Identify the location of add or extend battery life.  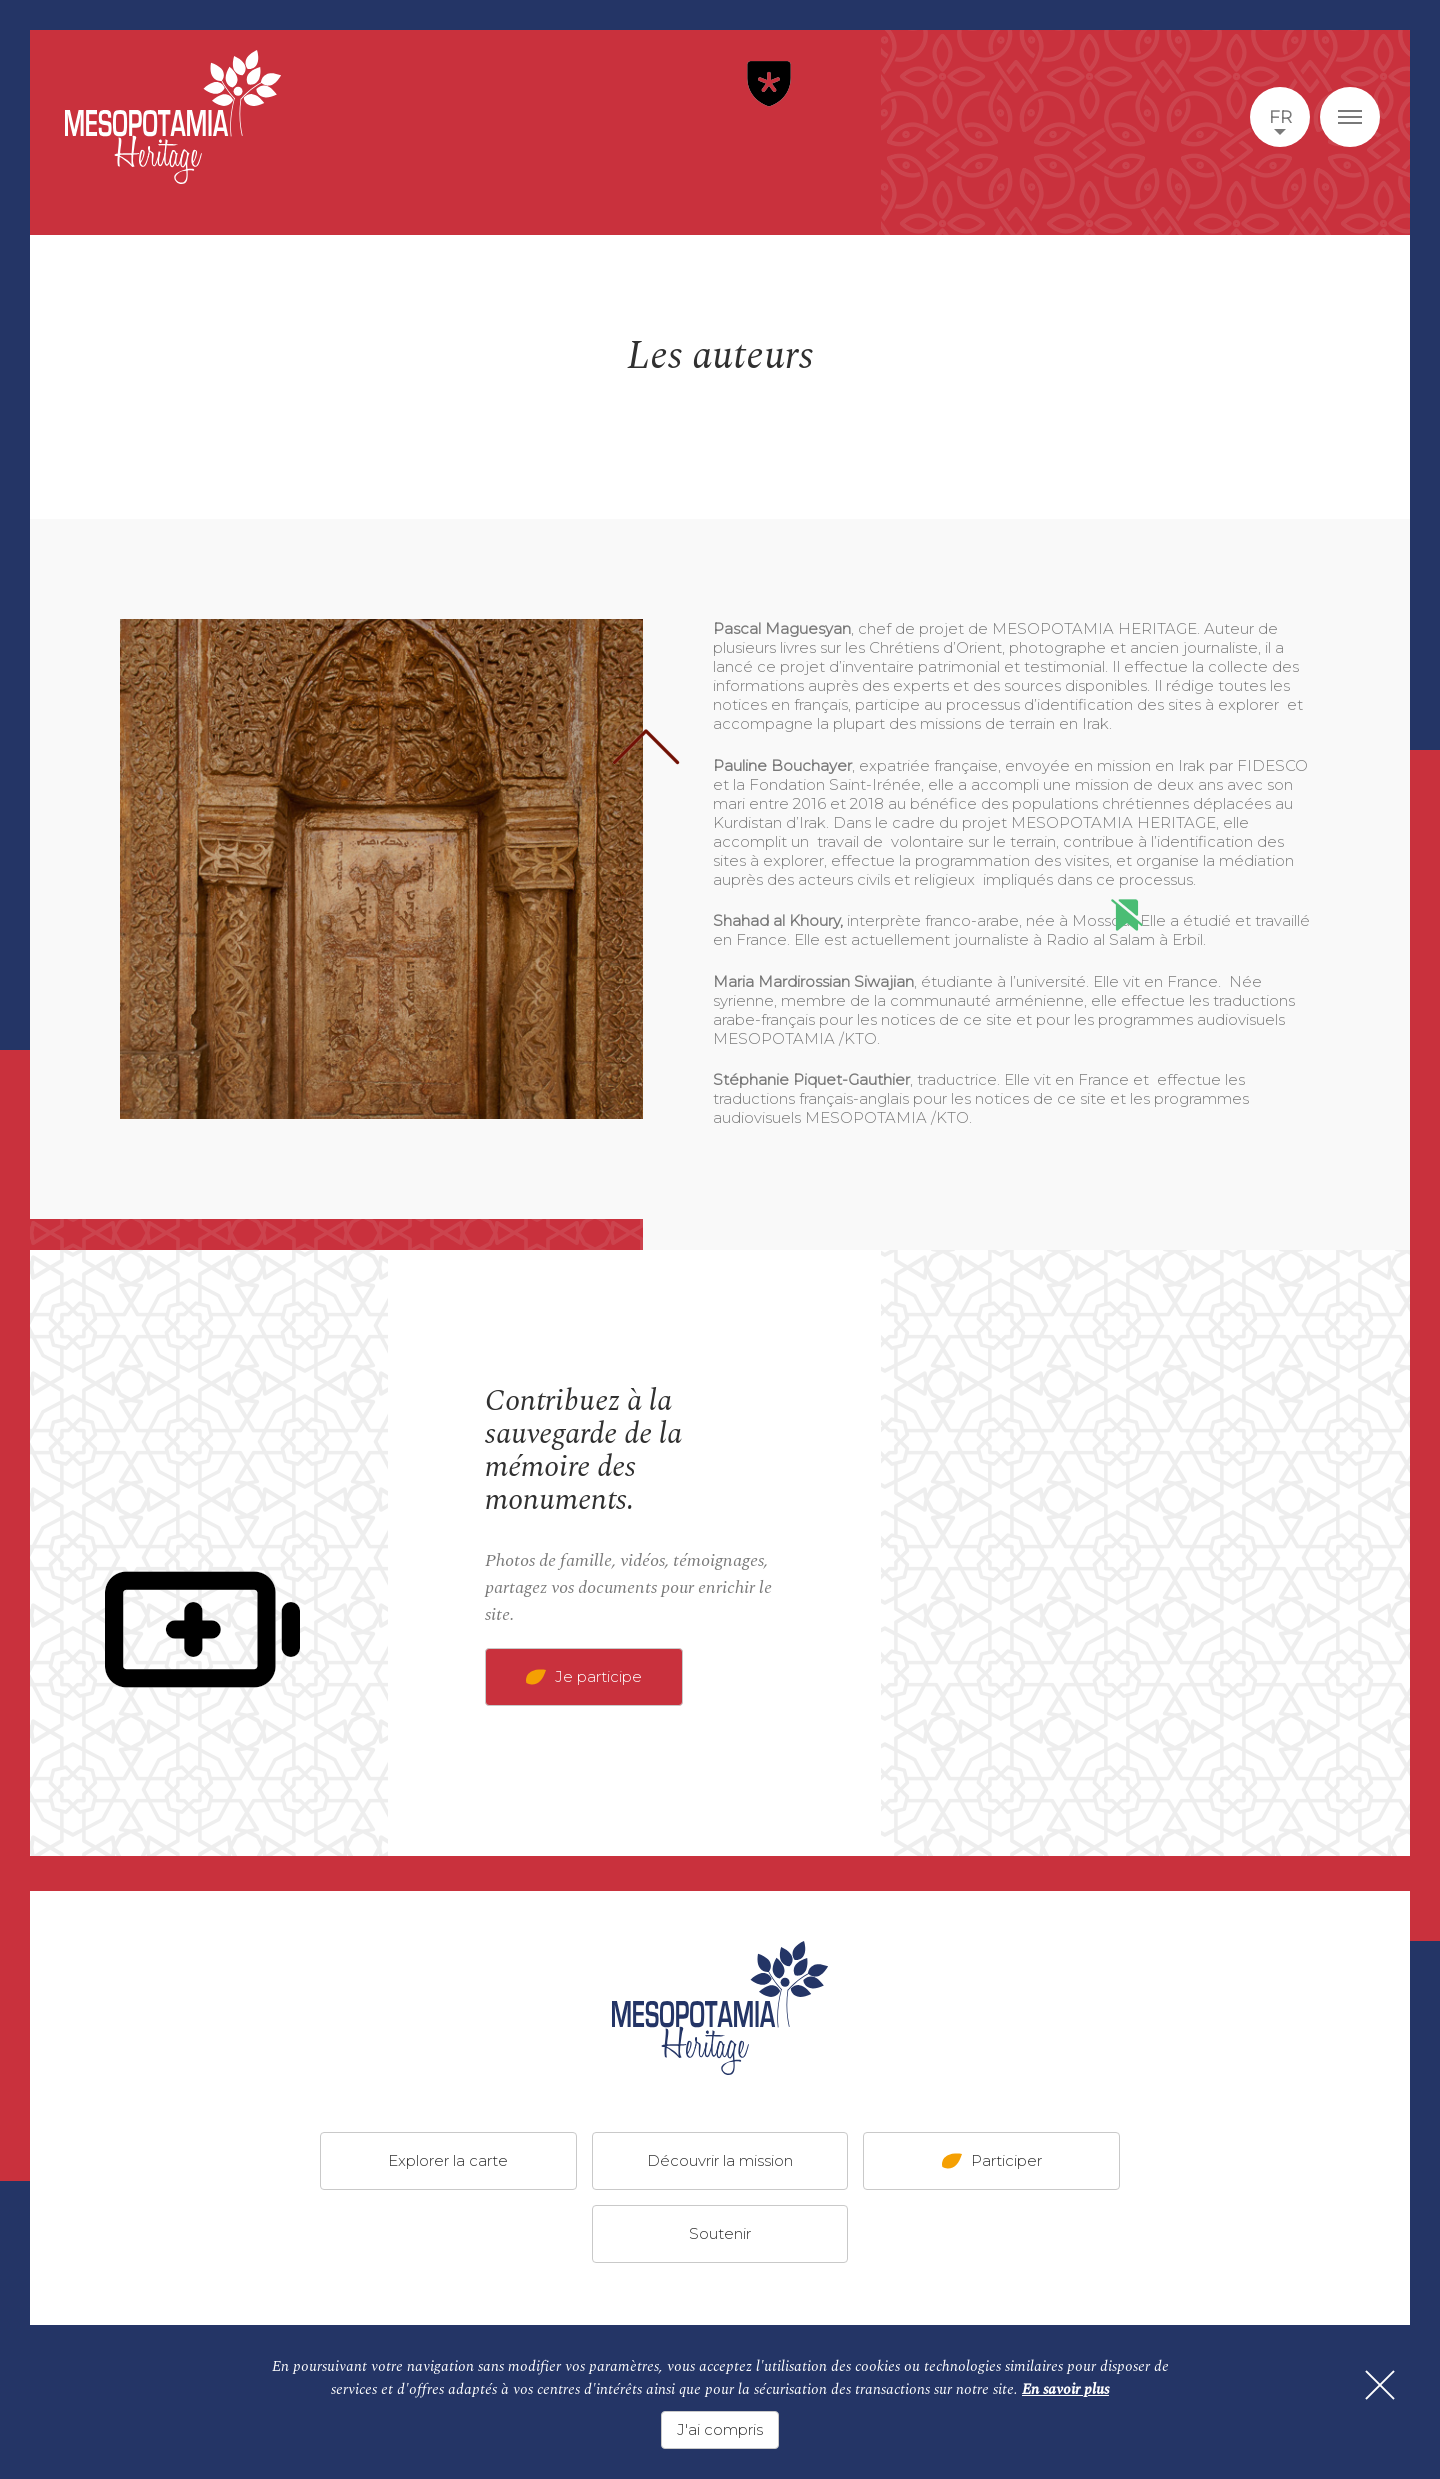
(202, 1629).